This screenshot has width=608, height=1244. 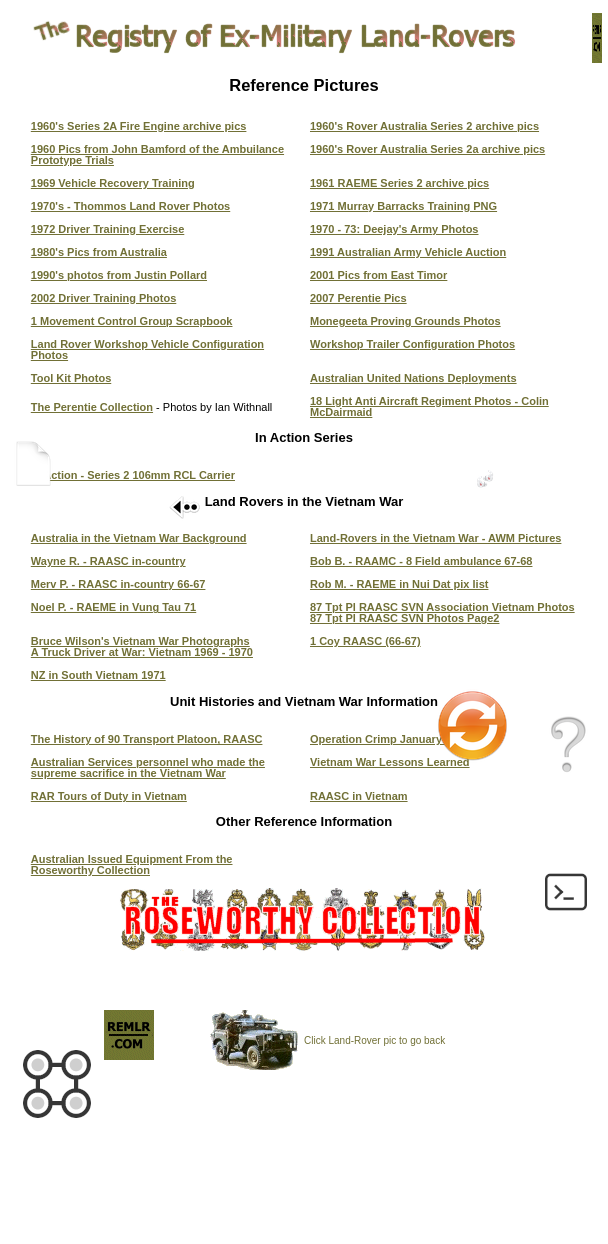 What do you see at coordinates (568, 745) in the screenshot?
I see `indicates an unknown or unrecognized file type` at bounding box center [568, 745].